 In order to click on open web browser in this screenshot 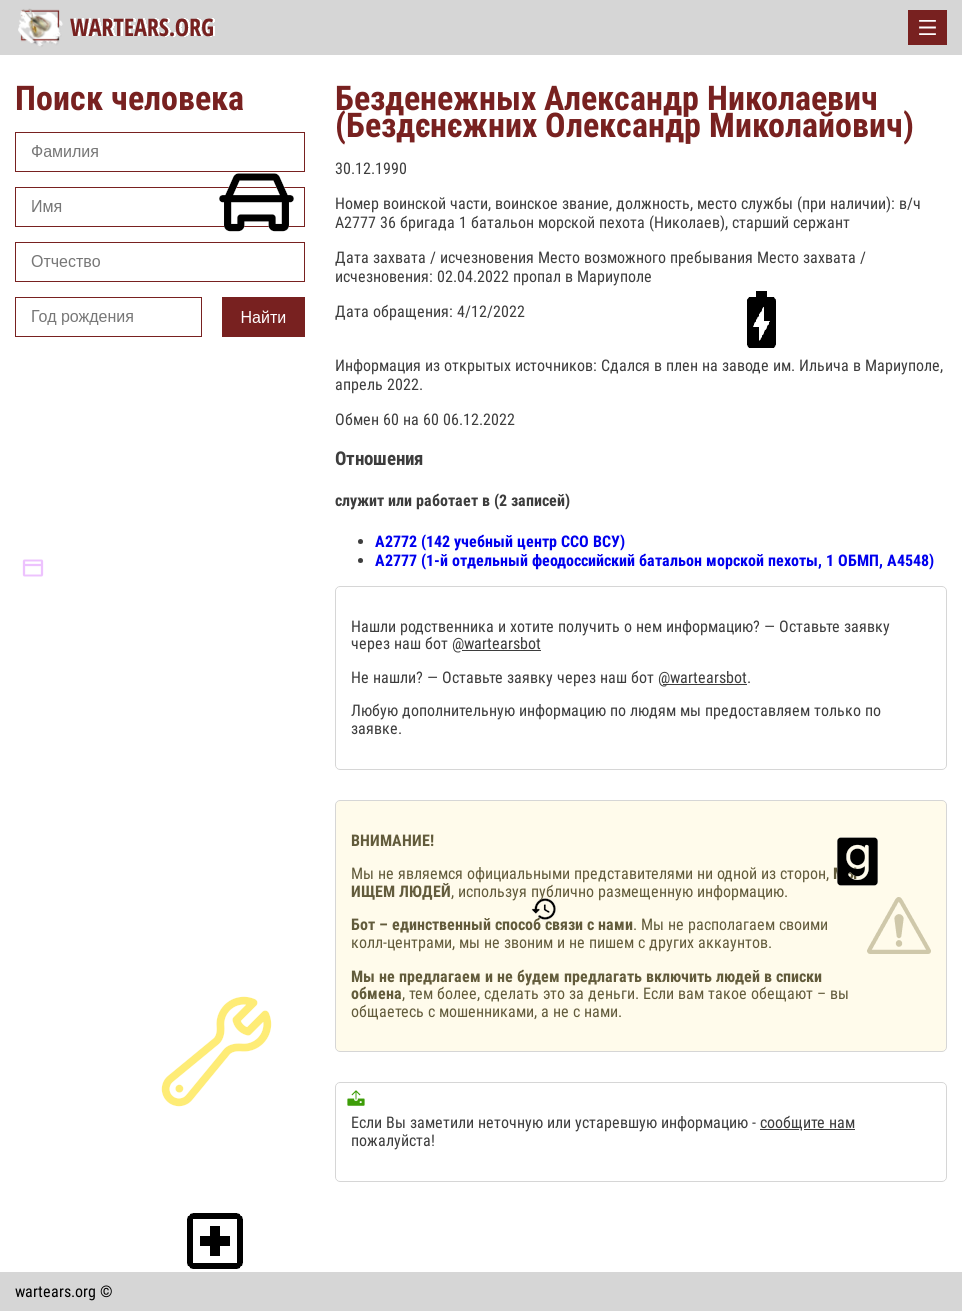, I will do `click(33, 568)`.